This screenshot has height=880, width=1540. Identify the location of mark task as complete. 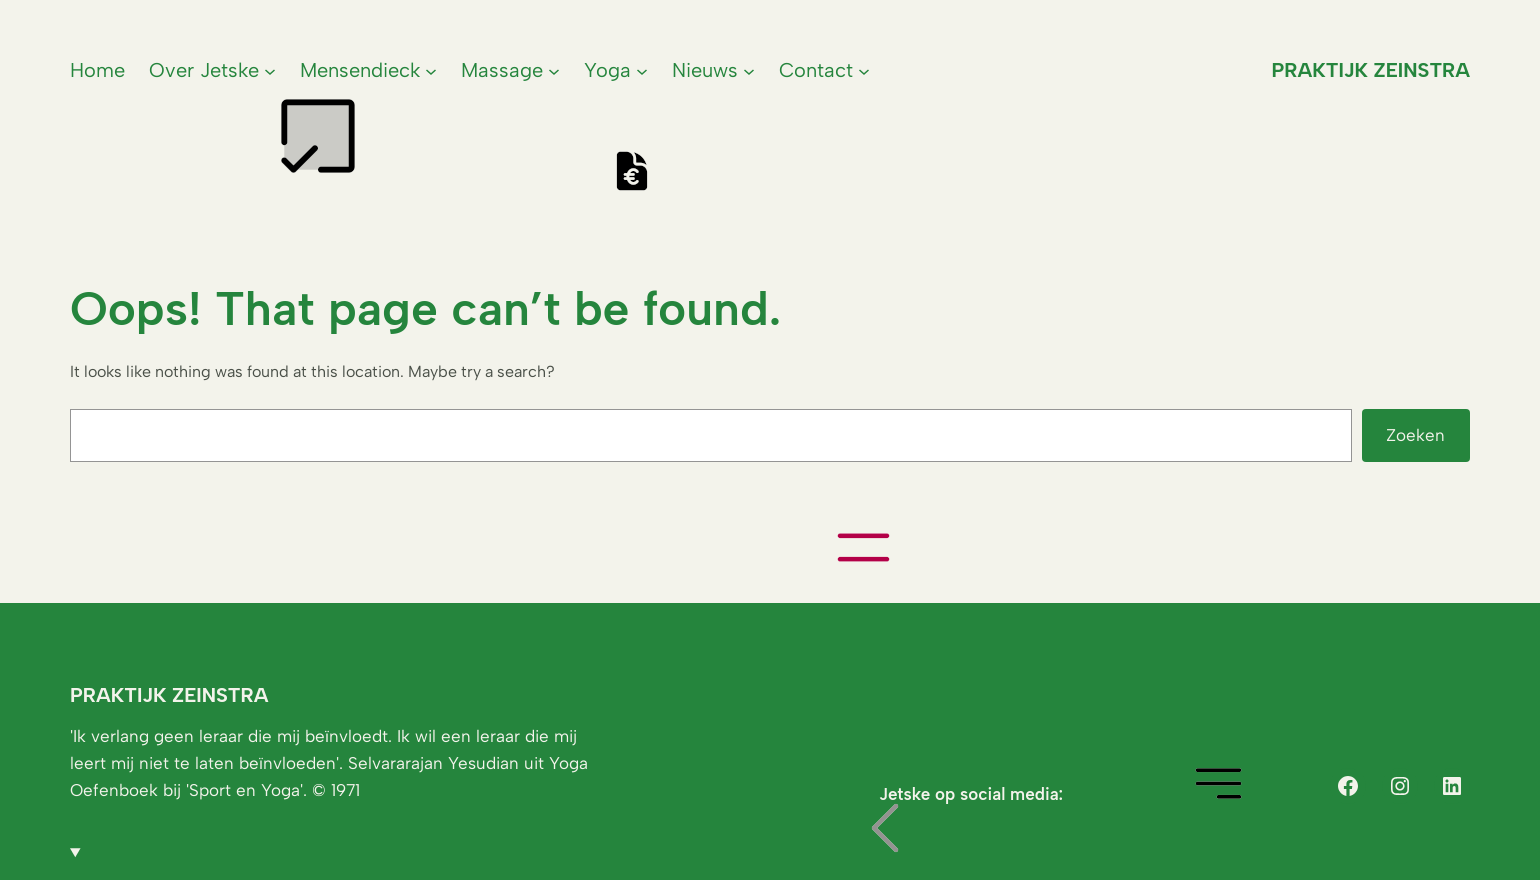
(318, 136).